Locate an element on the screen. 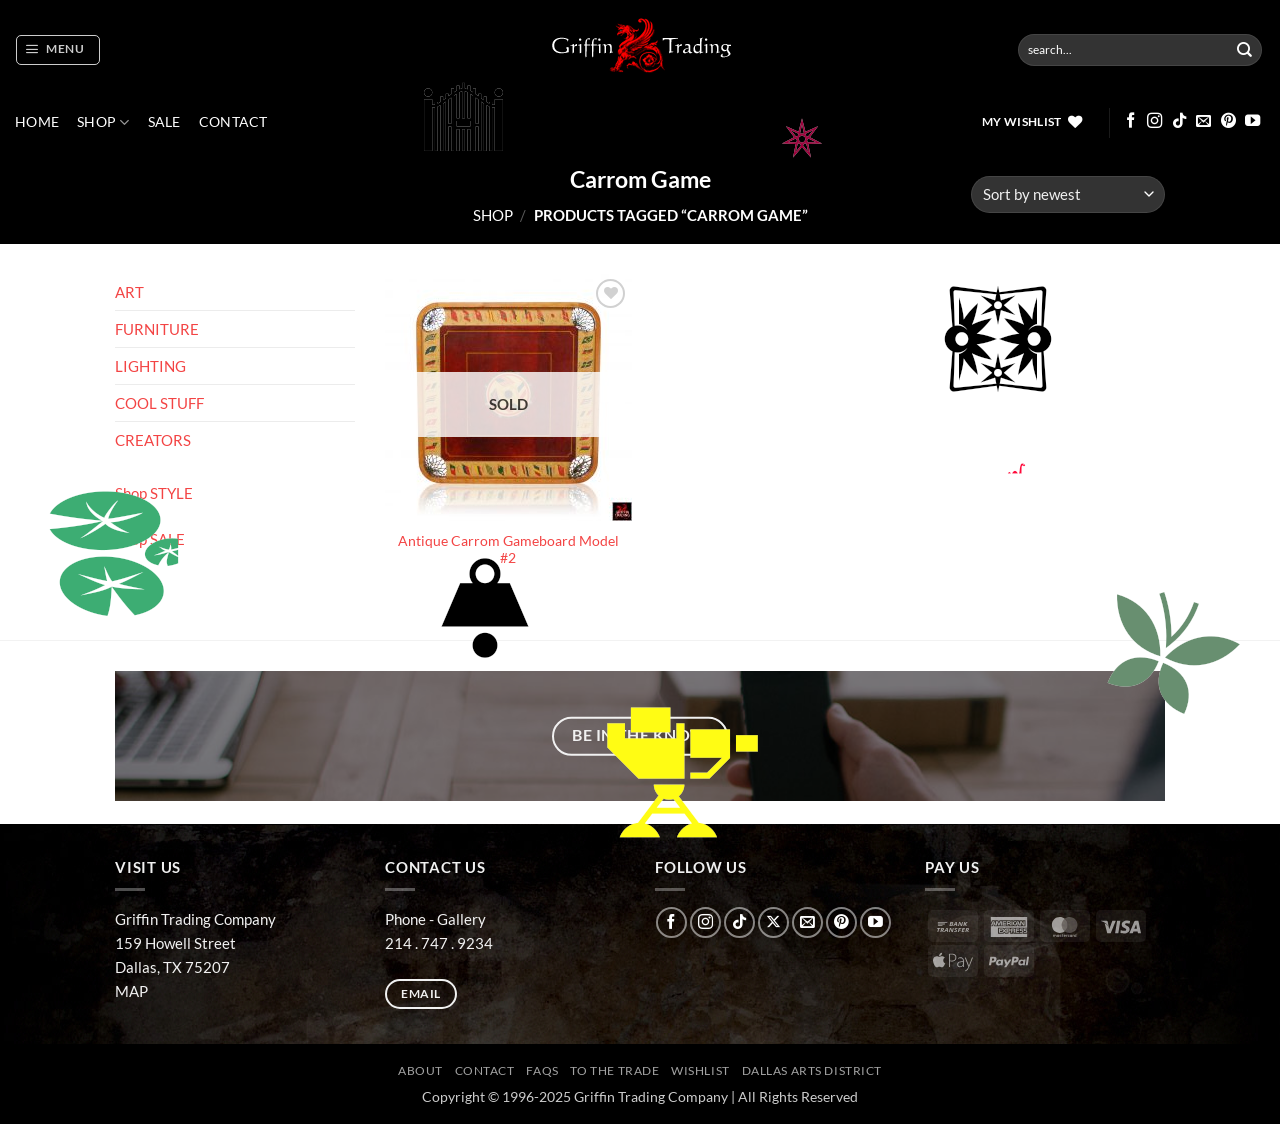 The width and height of the screenshot is (1280, 1124). decorative nature or pond-themed game element is located at coordinates (114, 555).